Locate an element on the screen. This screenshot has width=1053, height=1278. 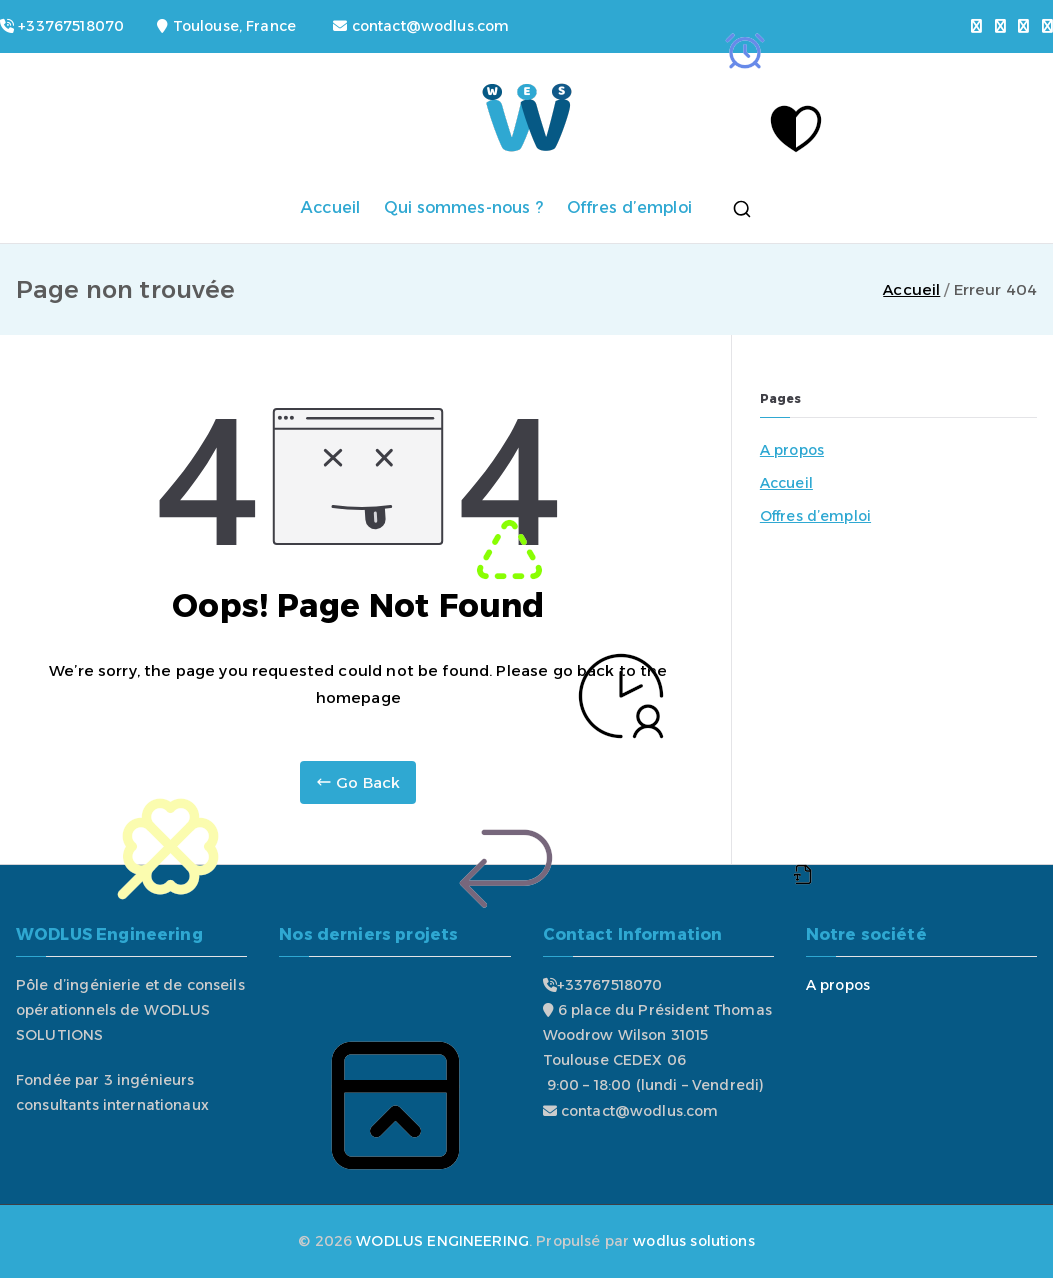
set or manage alarms is located at coordinates (745, 51).